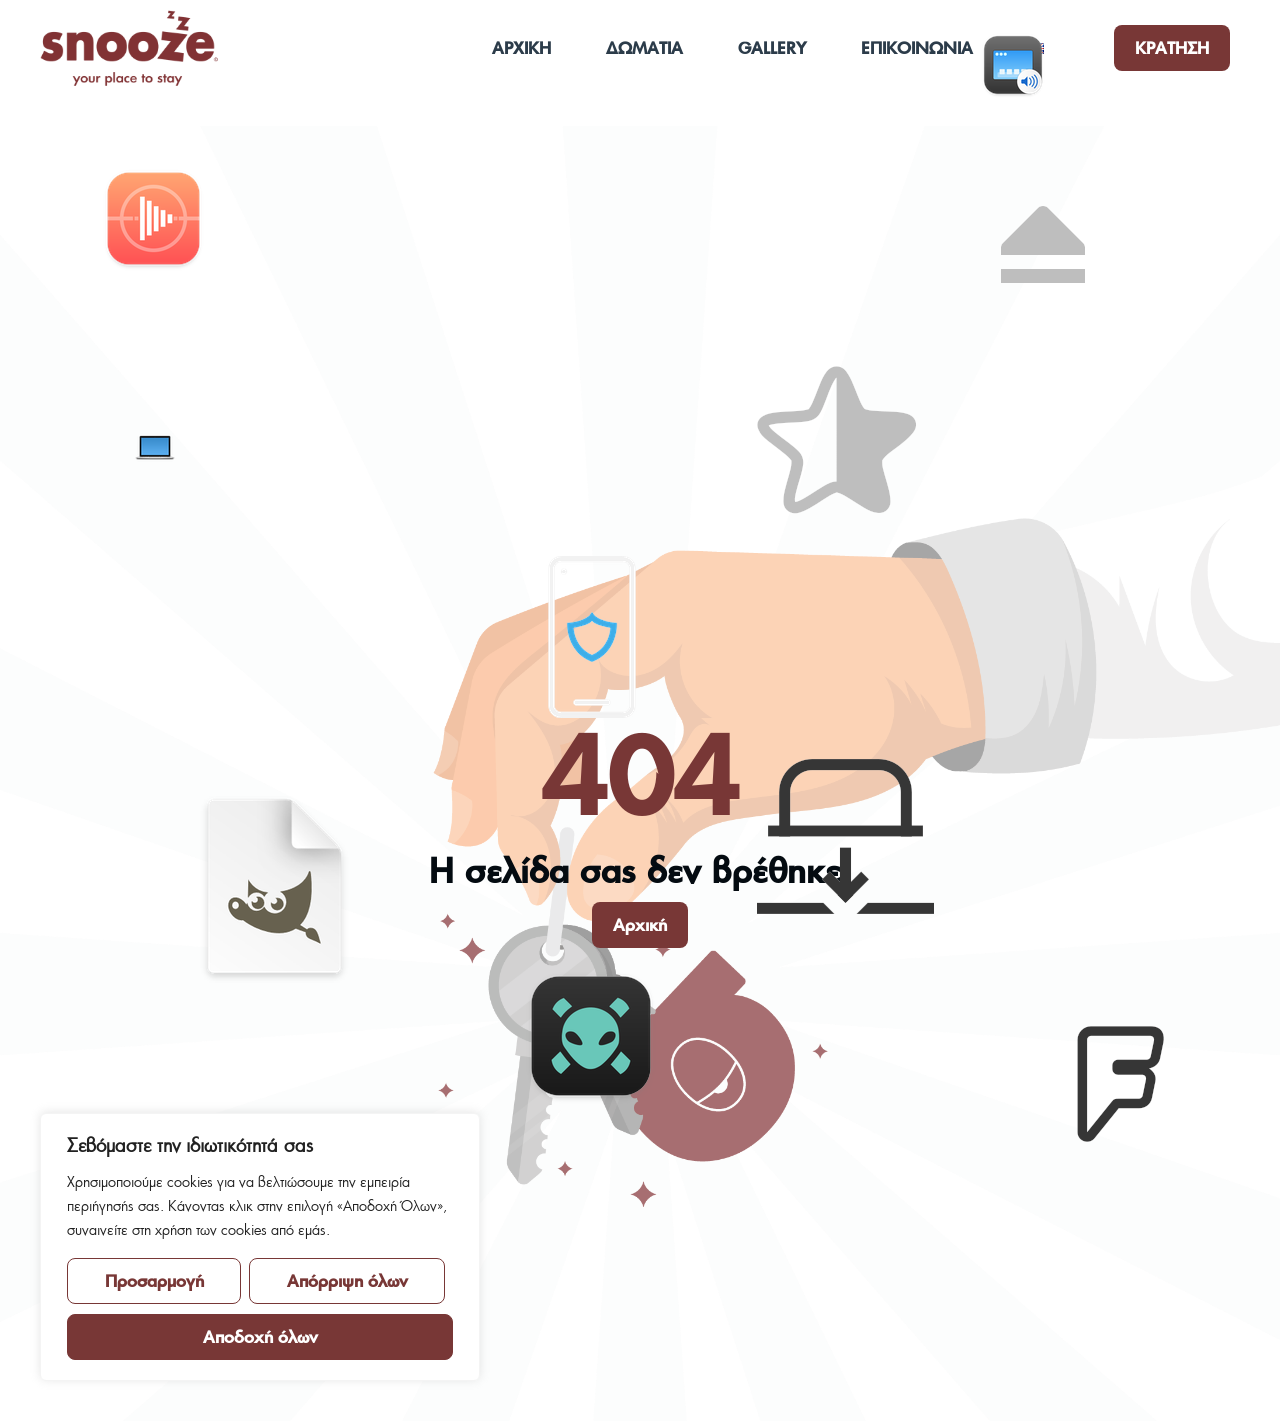 This screenshot has width=1280, height=1421. What do you see at coordinates (1116, 1084) in the screenshot?
I see `connect your foursquare account` at bounding box center [1116, 1084].